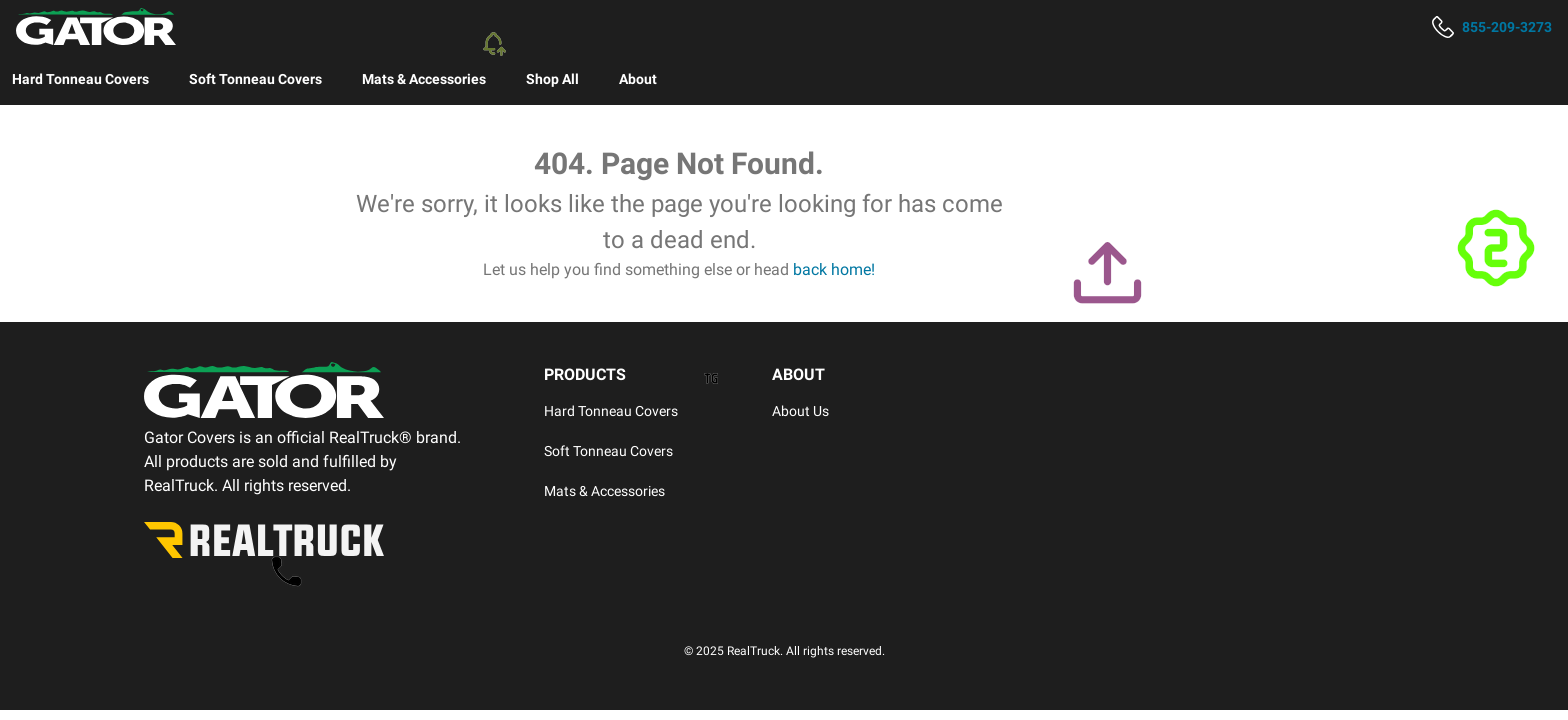 This screenshot has height=720, width=1568. What do you see at coordinates (493, 43) in the screenshot?
I see `upload or export notification settings` at bounding box center [493, 43].